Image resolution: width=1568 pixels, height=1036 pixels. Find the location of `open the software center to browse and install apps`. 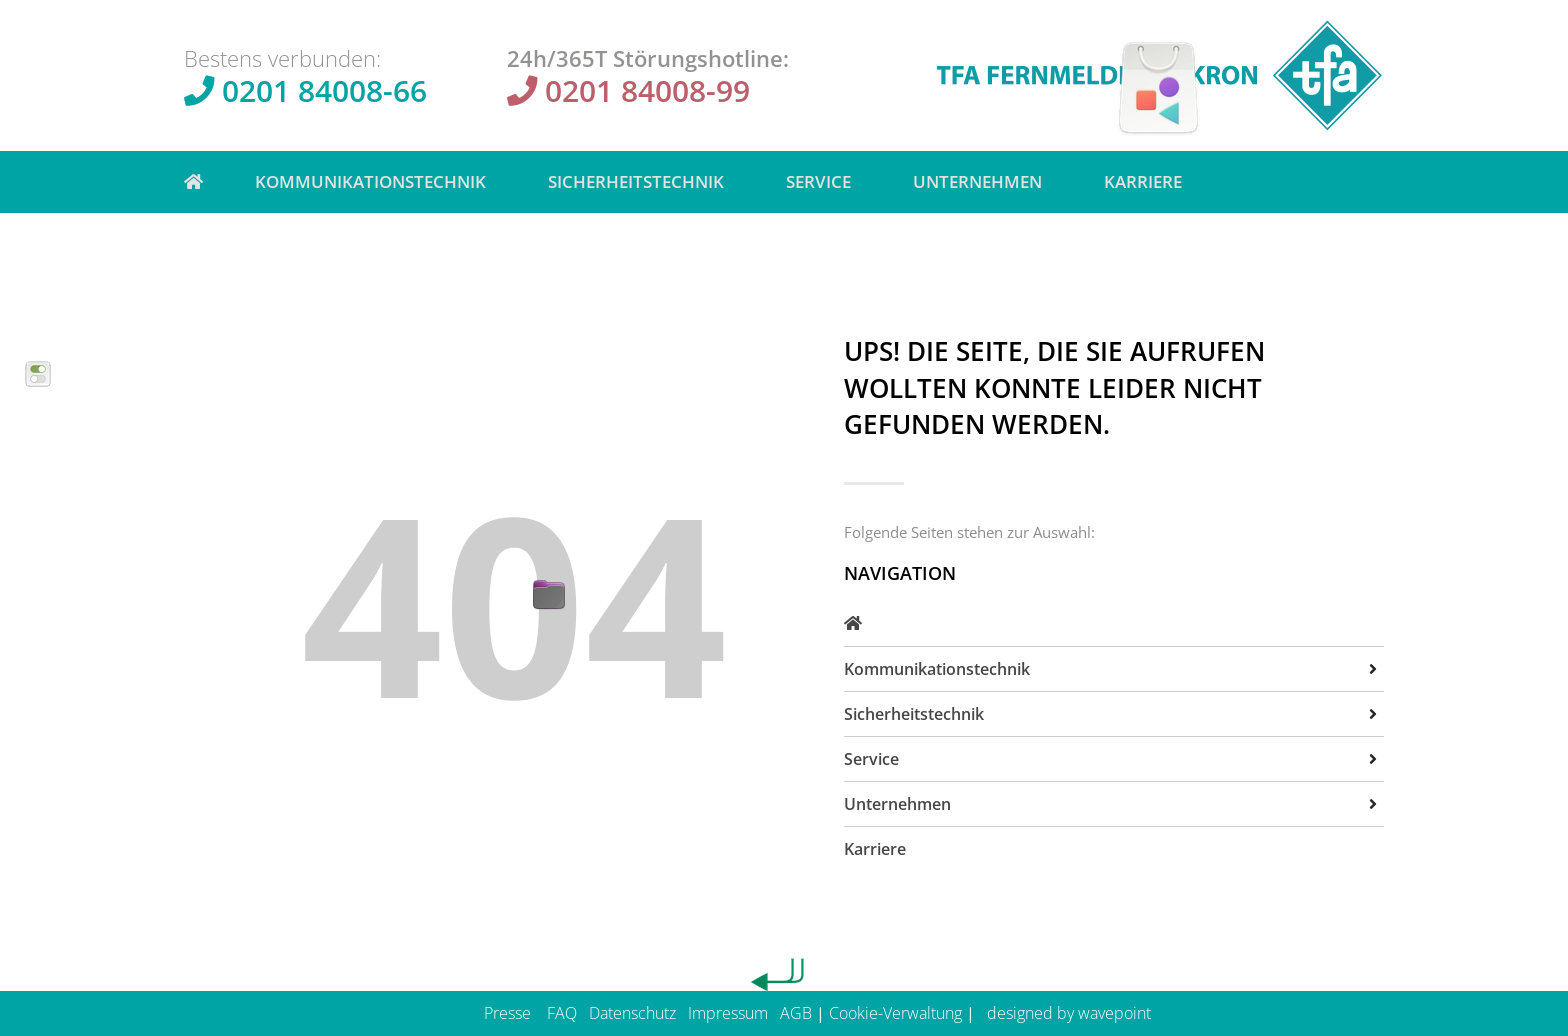

open the software center to browse and install apps is located at coordinates (1158, 87).